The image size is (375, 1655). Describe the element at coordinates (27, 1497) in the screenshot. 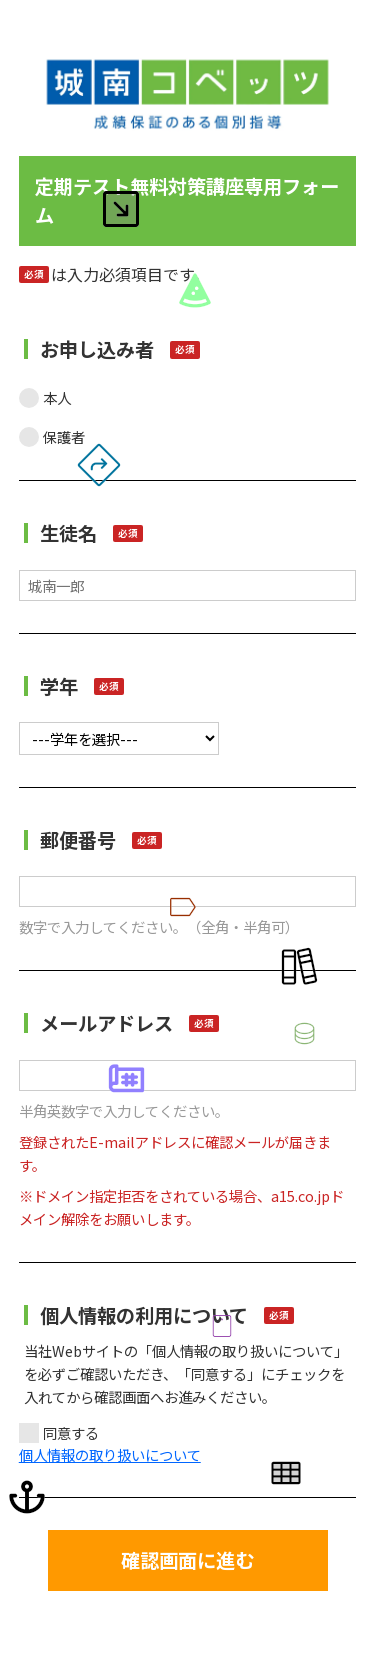

I see `navigate to anchor point or bookmark` at that location.